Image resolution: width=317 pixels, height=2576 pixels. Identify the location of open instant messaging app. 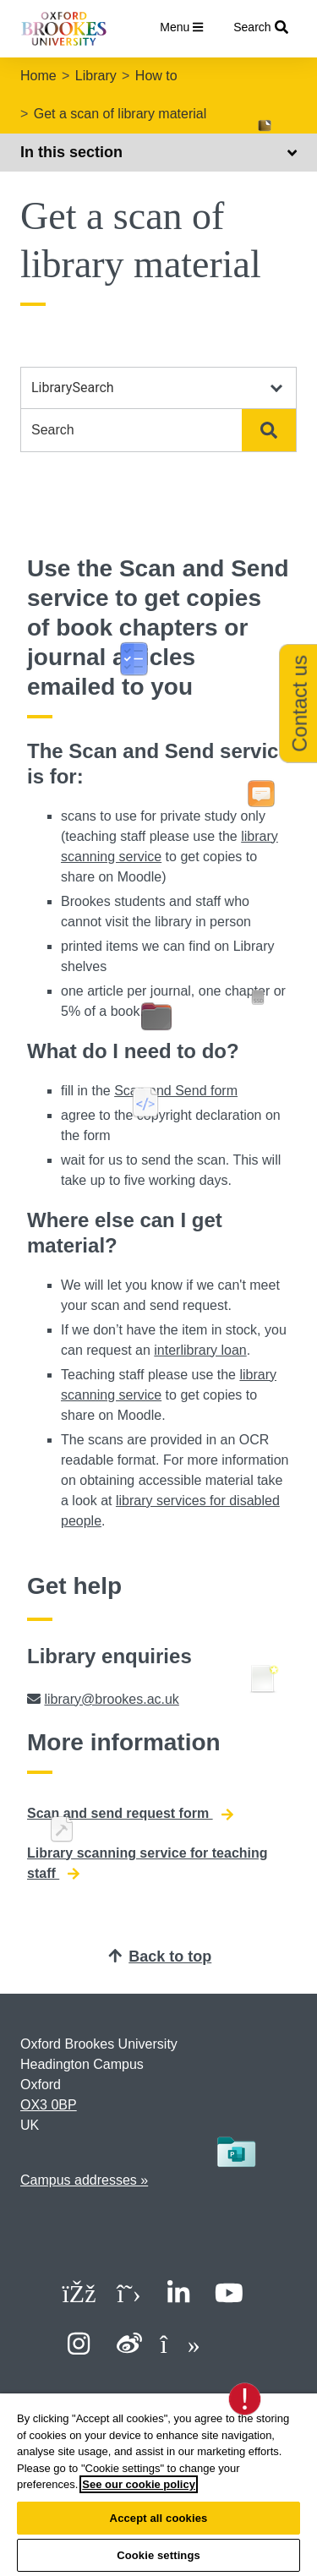
(261, 794).